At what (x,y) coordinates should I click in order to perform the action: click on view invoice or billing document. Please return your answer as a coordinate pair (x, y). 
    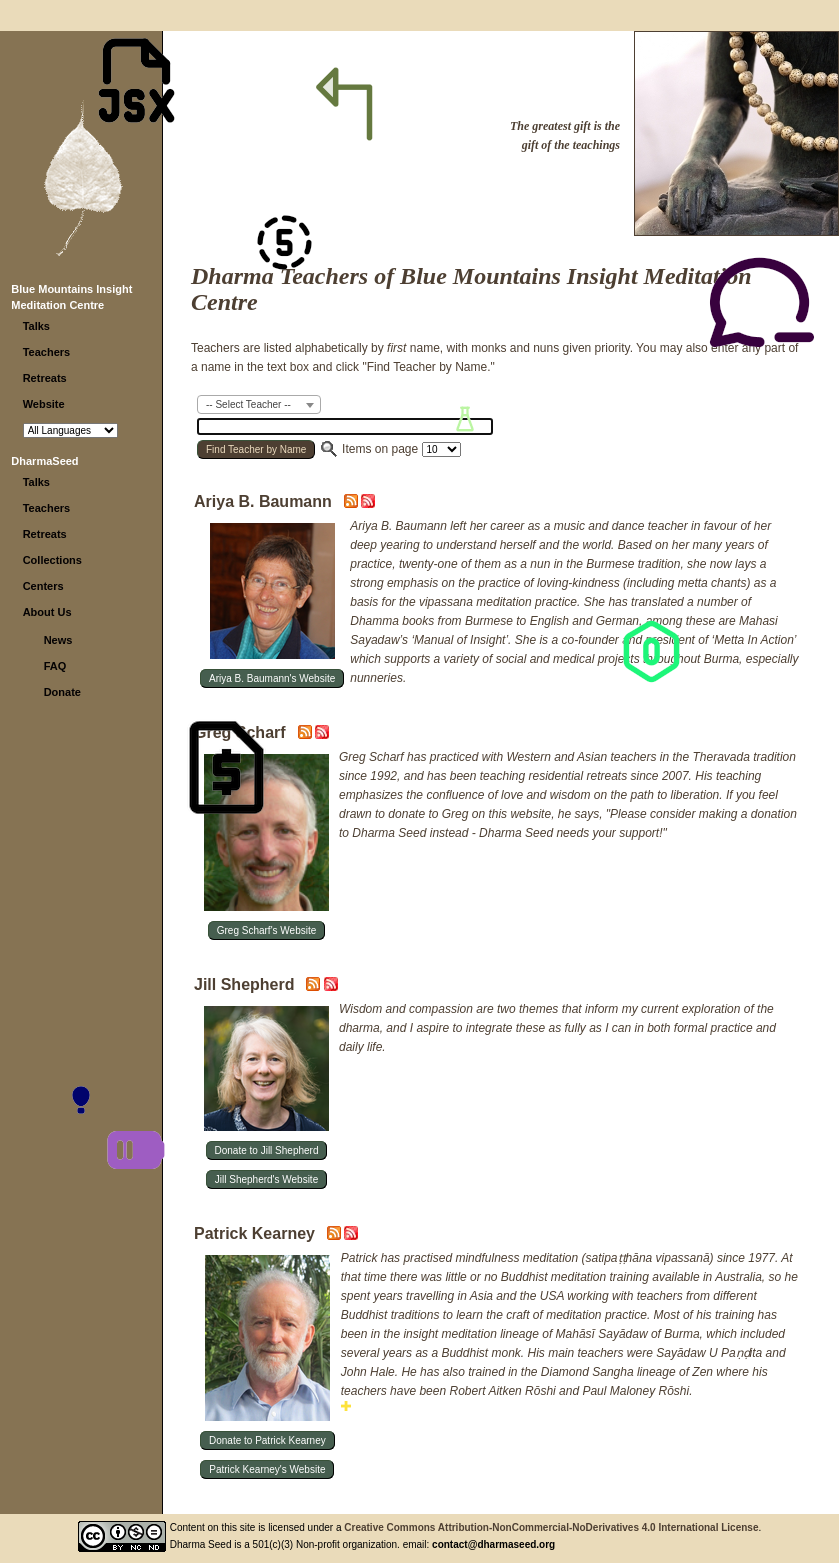
    Looking at the image, I should click on (226, 767).